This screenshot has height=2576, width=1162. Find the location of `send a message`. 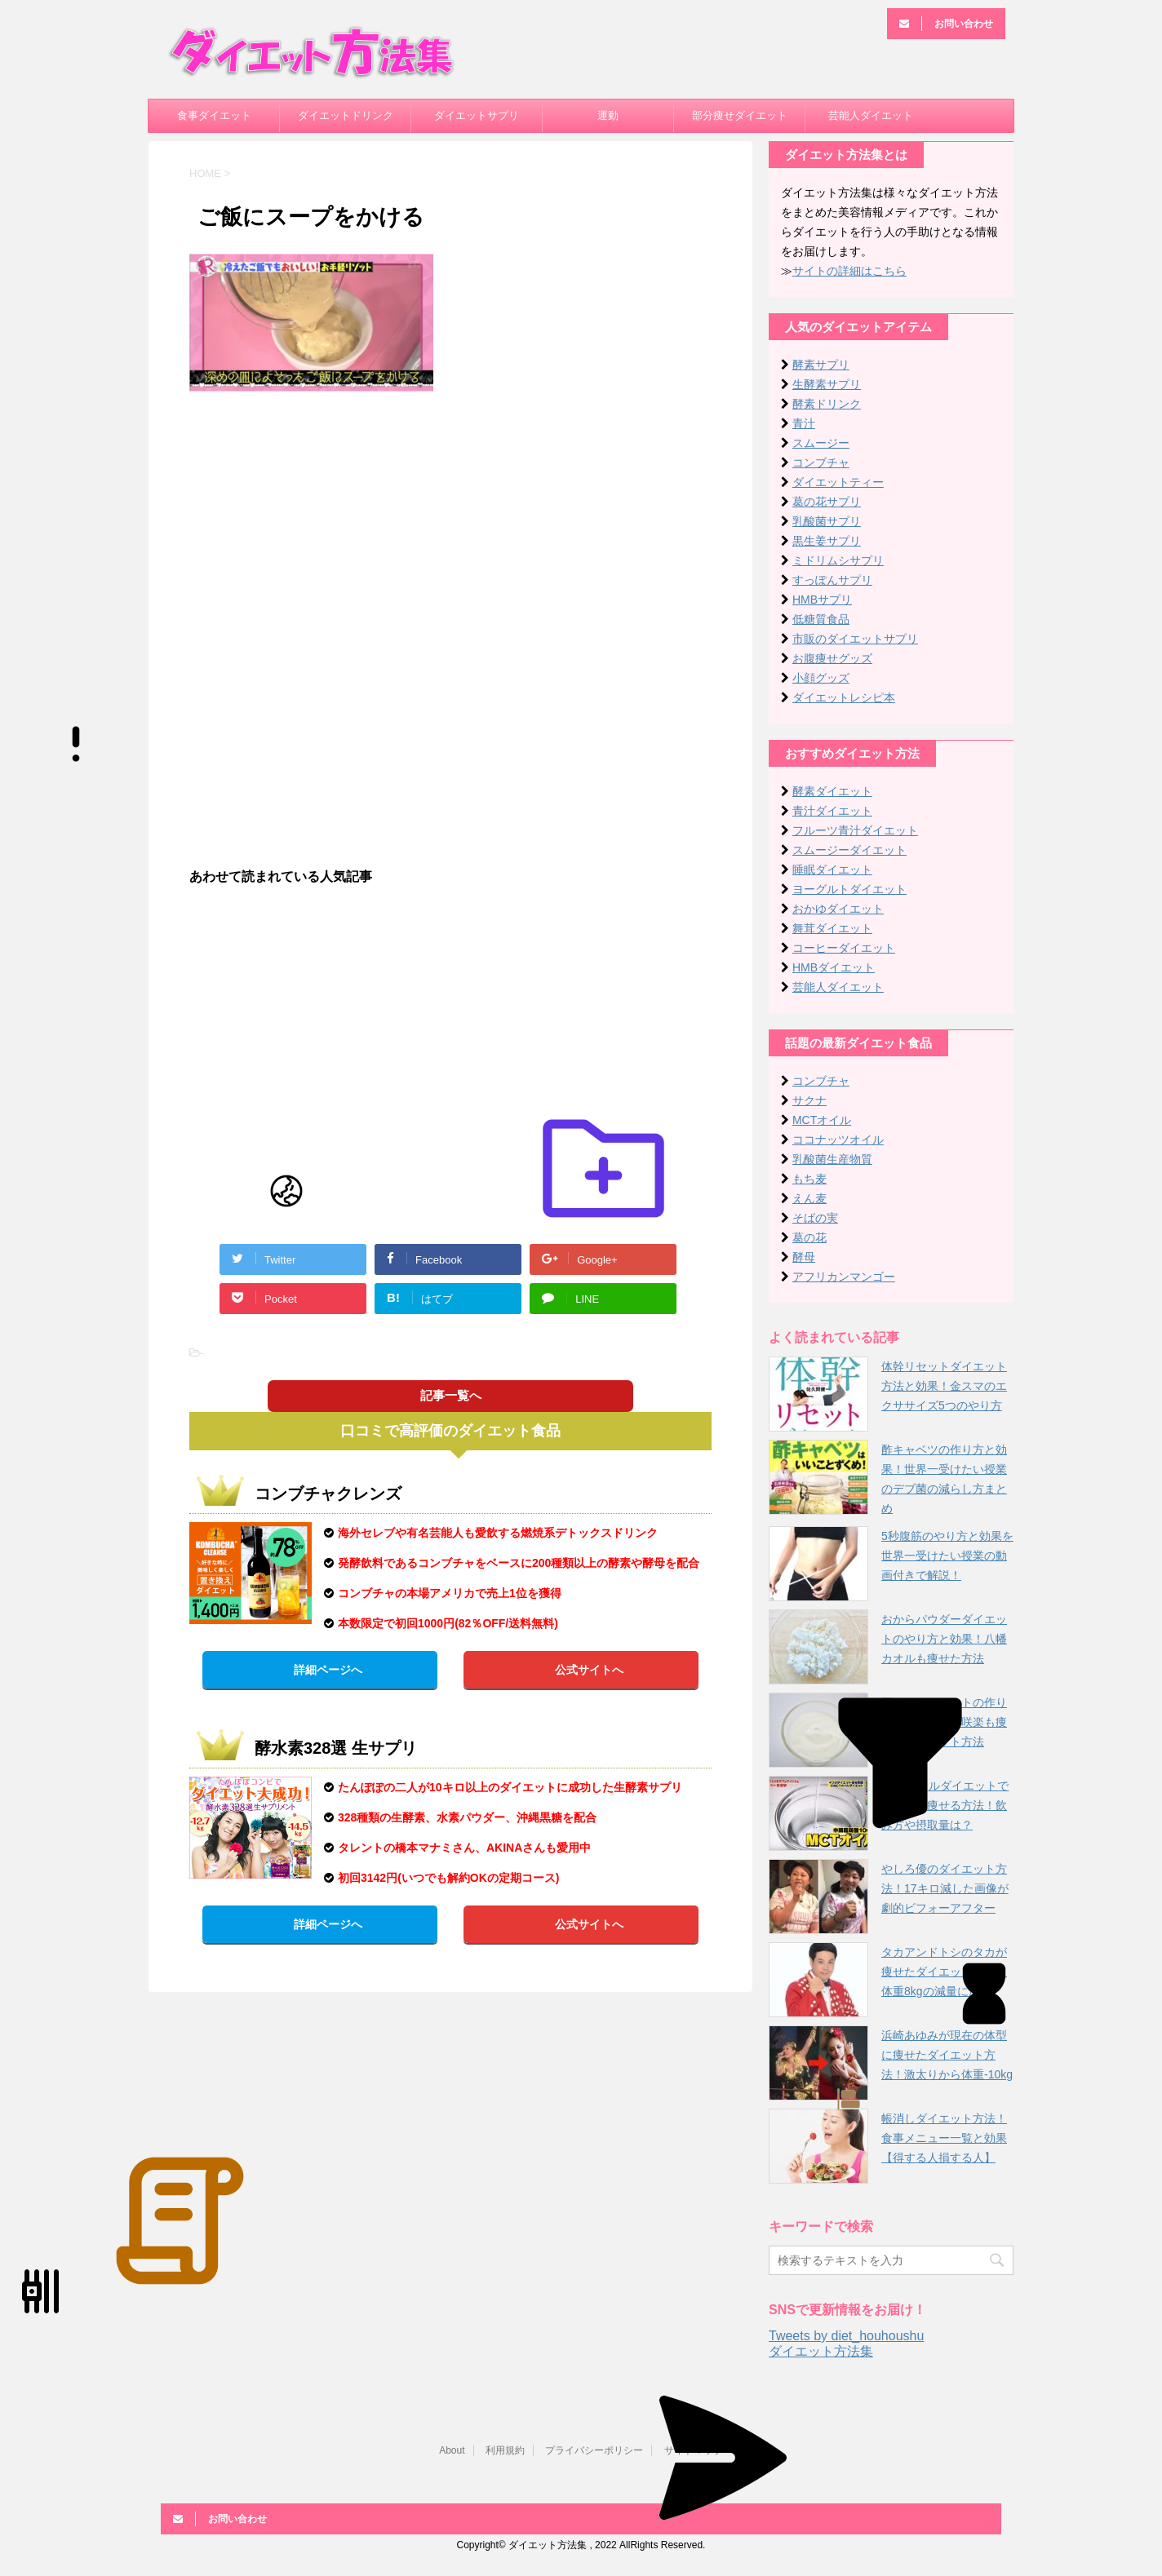

send a message is located at coordinates (721, 2458).